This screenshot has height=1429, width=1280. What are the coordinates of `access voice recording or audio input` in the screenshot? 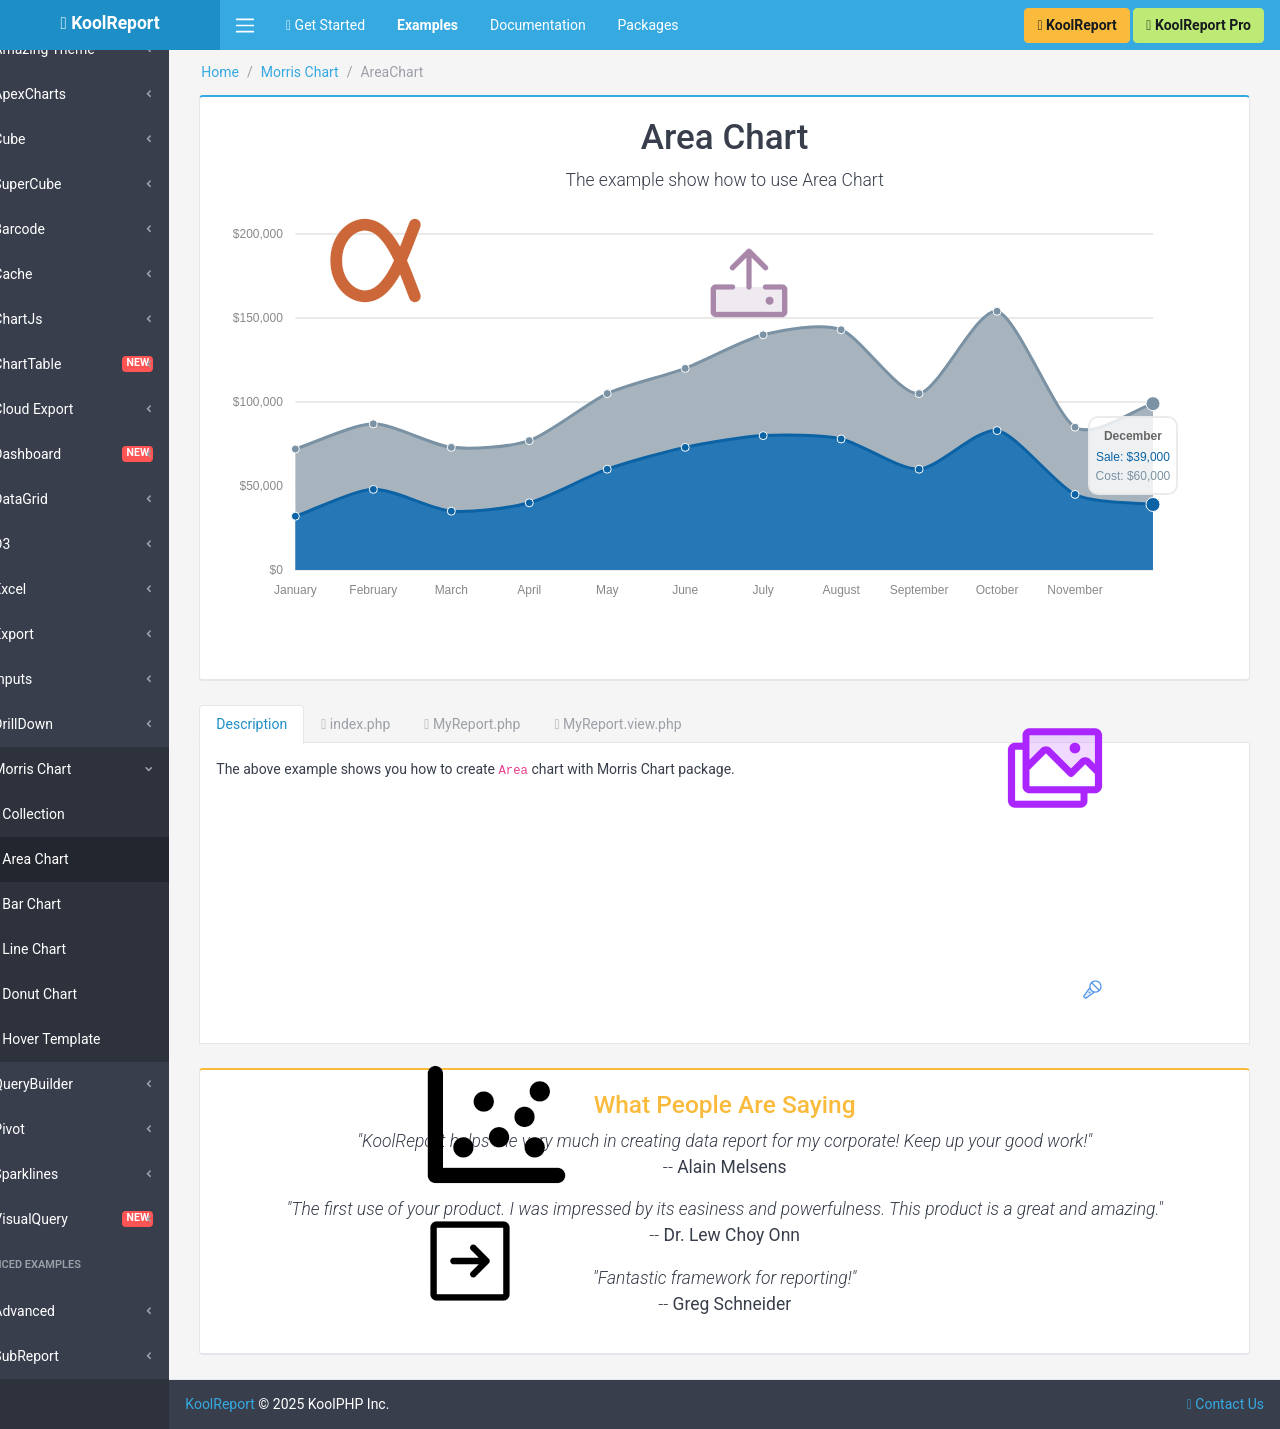 It's located at (1092, 990).